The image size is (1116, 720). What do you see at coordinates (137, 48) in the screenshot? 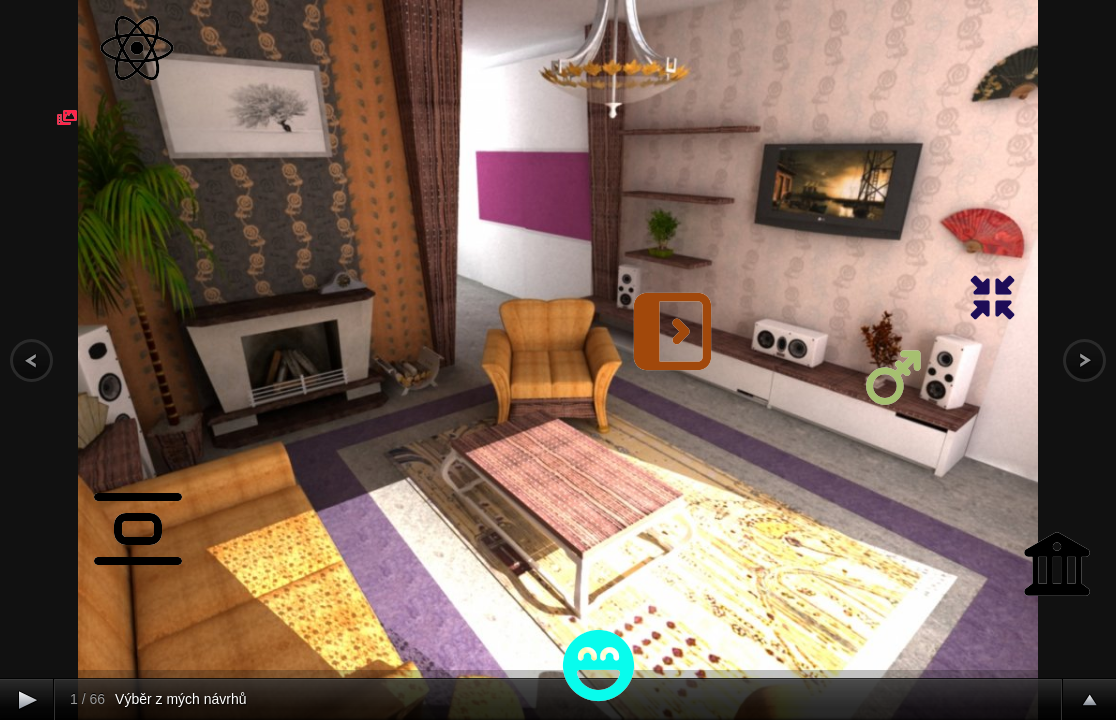
I see `react javascript library logo` at bounding box center [137, 48].